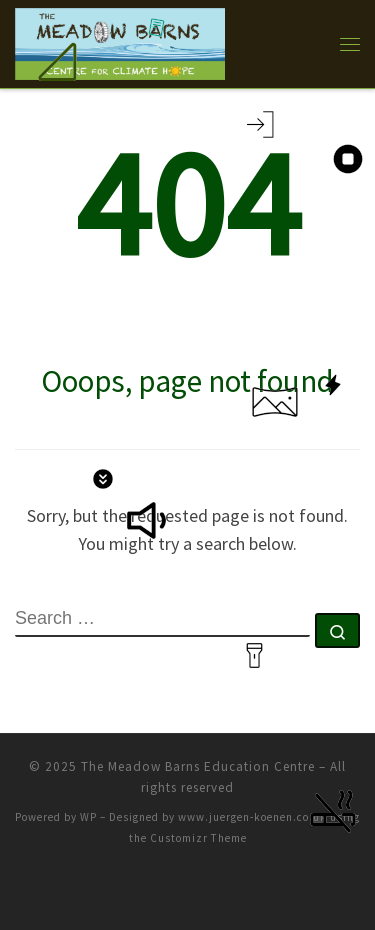 This screenshot has height=930, width=375. What do you see at coordinates (262, 124) in the screenshot?
I see `sign in to your account` at bounding box center [262, 124].